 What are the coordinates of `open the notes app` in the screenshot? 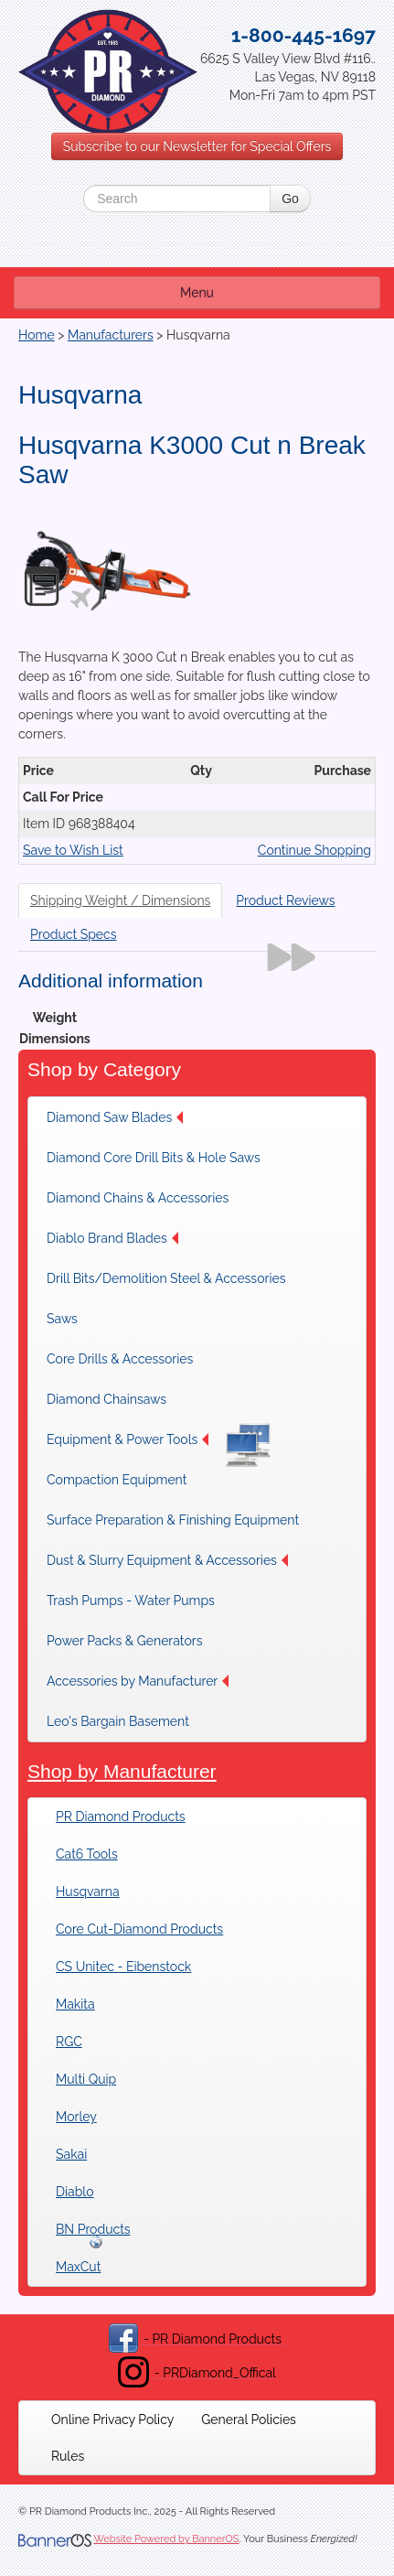 It's located at (43, 587).